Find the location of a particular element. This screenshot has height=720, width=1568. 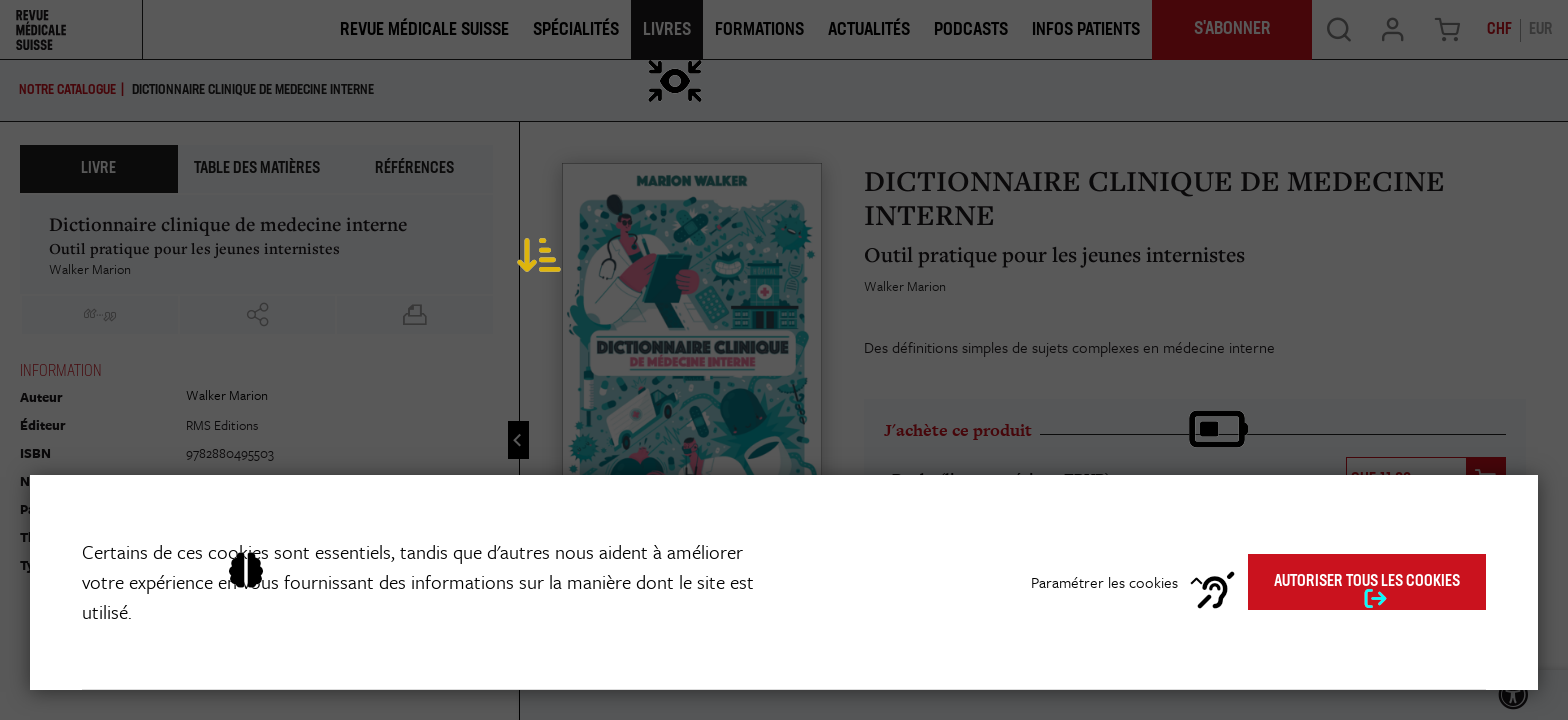

access AI or smart features is located at coordinates (246, 570).